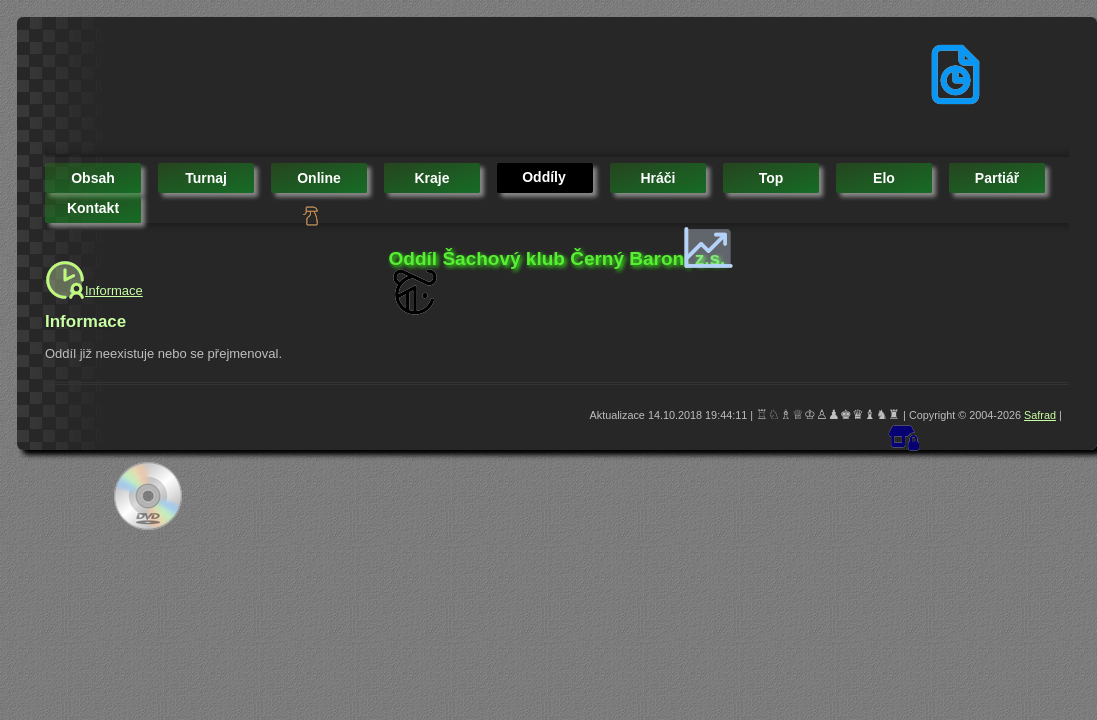 The width and height of the screenshot is (1097, 720). What do you see at coordinates (955, 74) in the screenshot?
I see `view file with chart or analytics data` at bounding box center [955, 74].